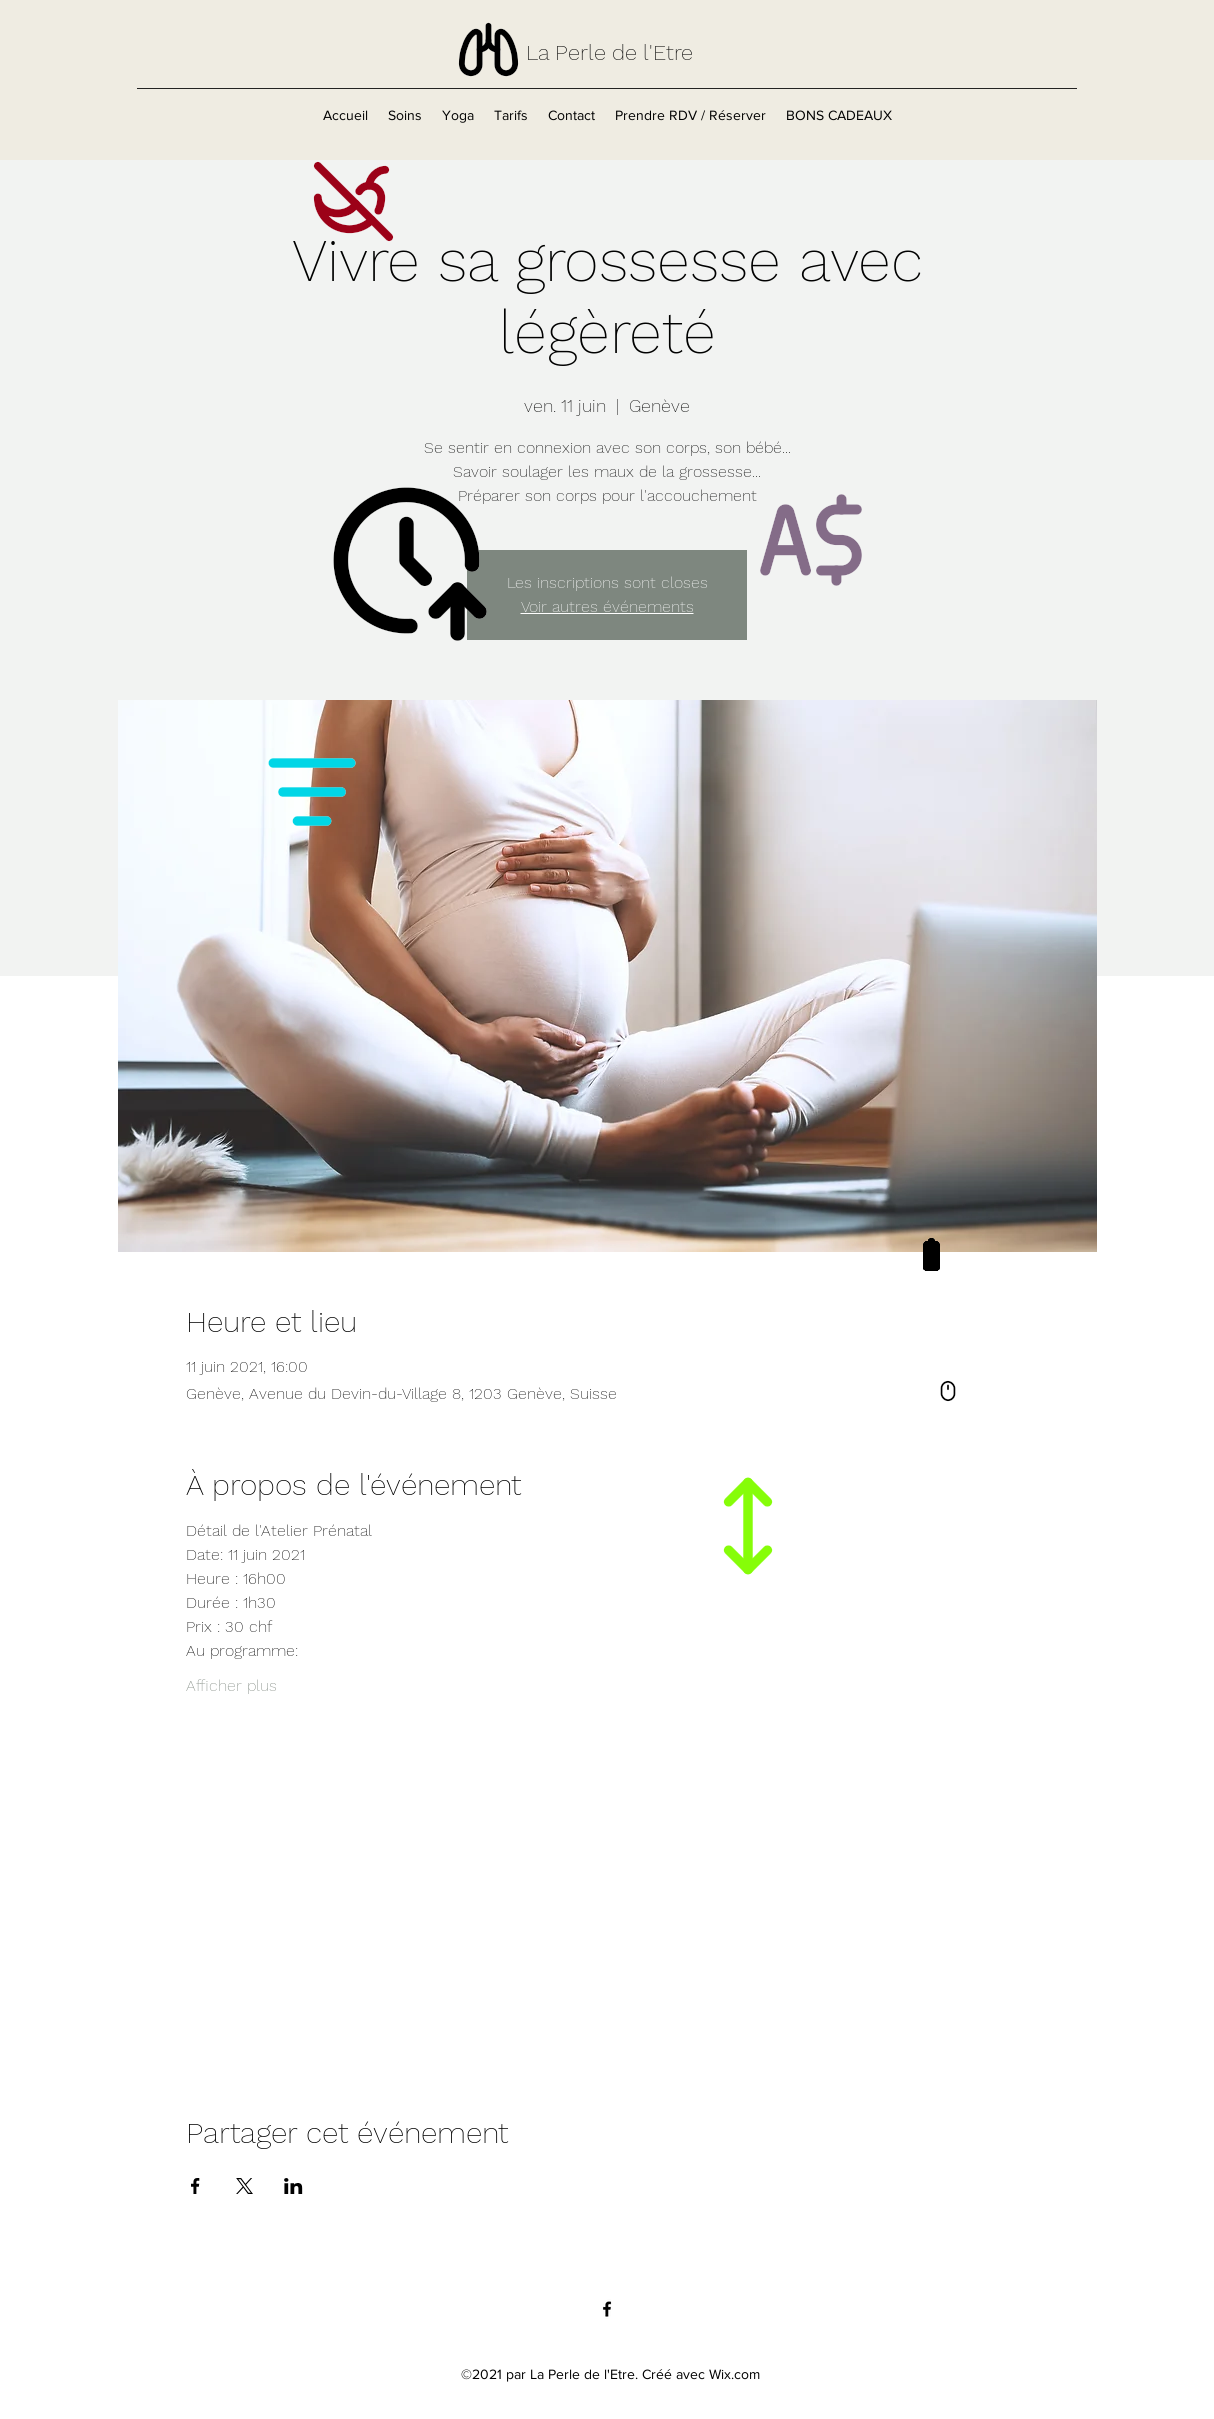 Image resolution: width=1214 pixels, height=2419 pixels. I want to click on move time forward or reschedule later, so click(406, 560).